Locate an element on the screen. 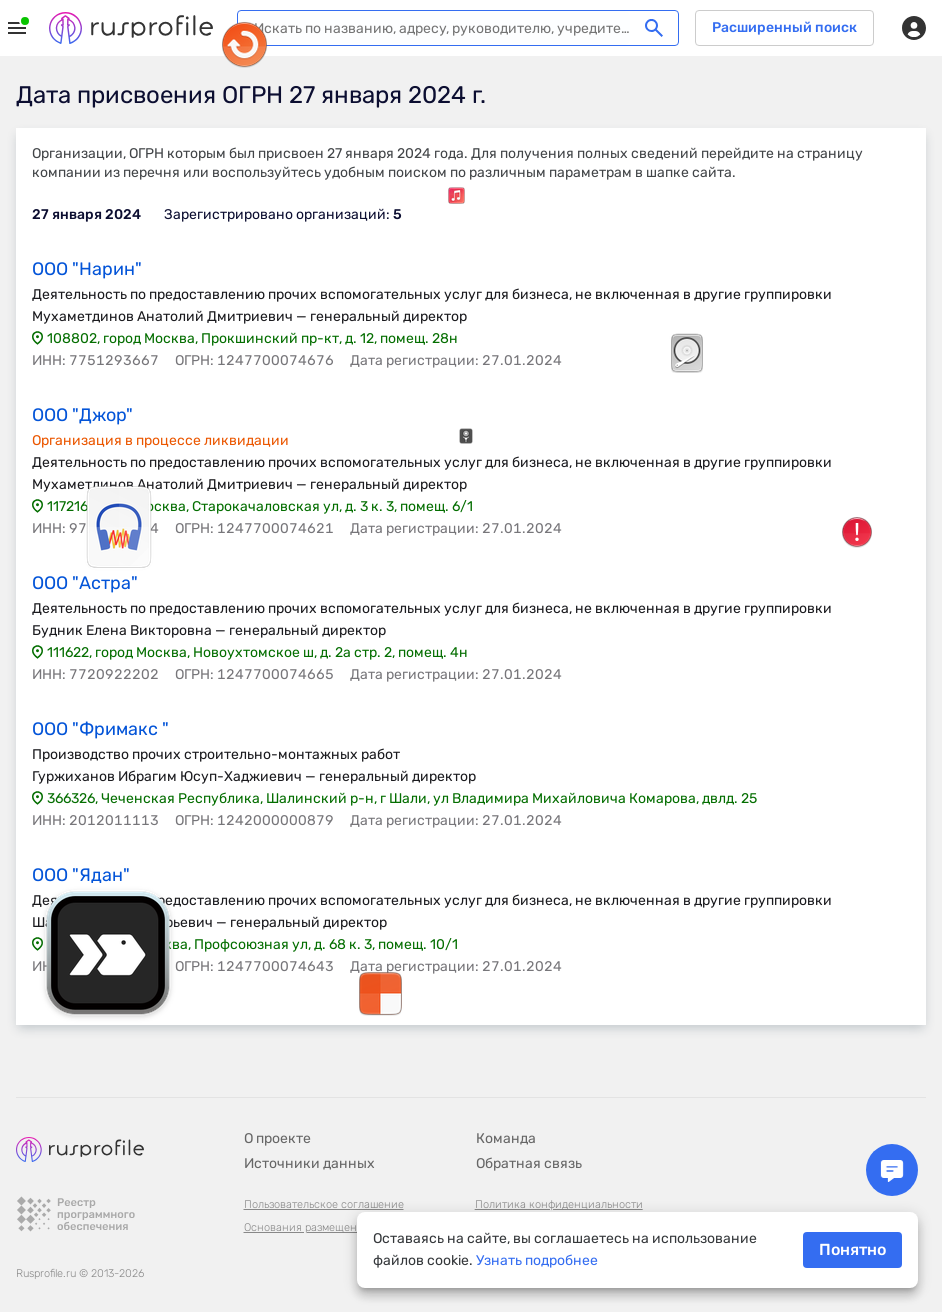 The height and width of the screenshot is (1312, 942). open disk utility application is located at coordinates (687, 353).